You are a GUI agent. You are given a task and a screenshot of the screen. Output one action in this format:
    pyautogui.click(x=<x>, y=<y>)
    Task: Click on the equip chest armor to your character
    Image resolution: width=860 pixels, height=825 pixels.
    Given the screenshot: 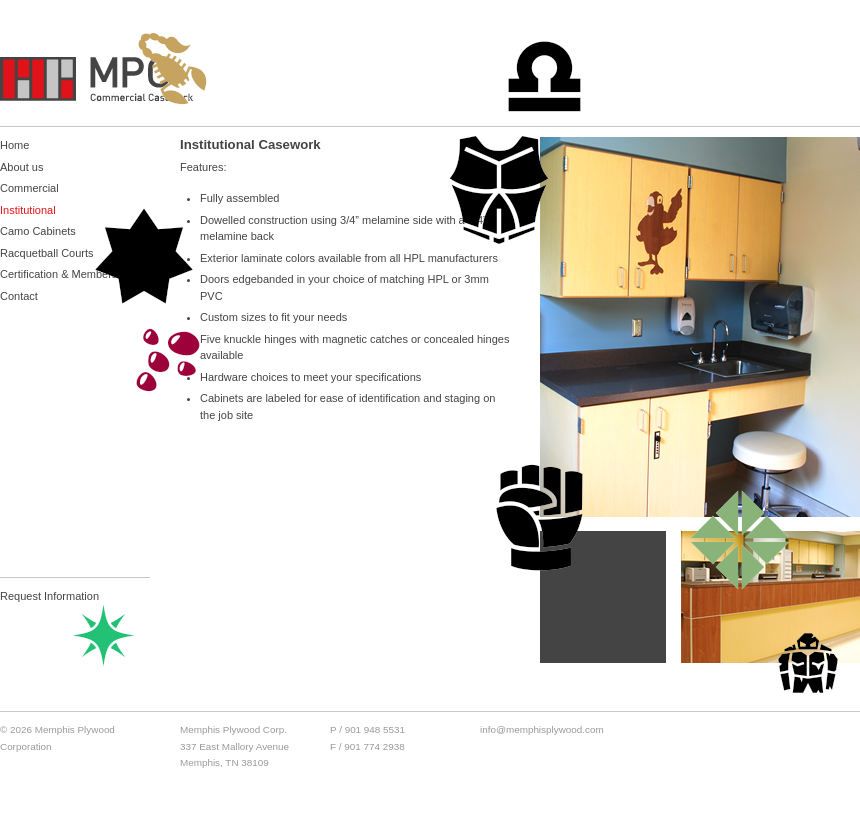 What is the action you would take?
    pyautogui.click(x=499, y=190)
    